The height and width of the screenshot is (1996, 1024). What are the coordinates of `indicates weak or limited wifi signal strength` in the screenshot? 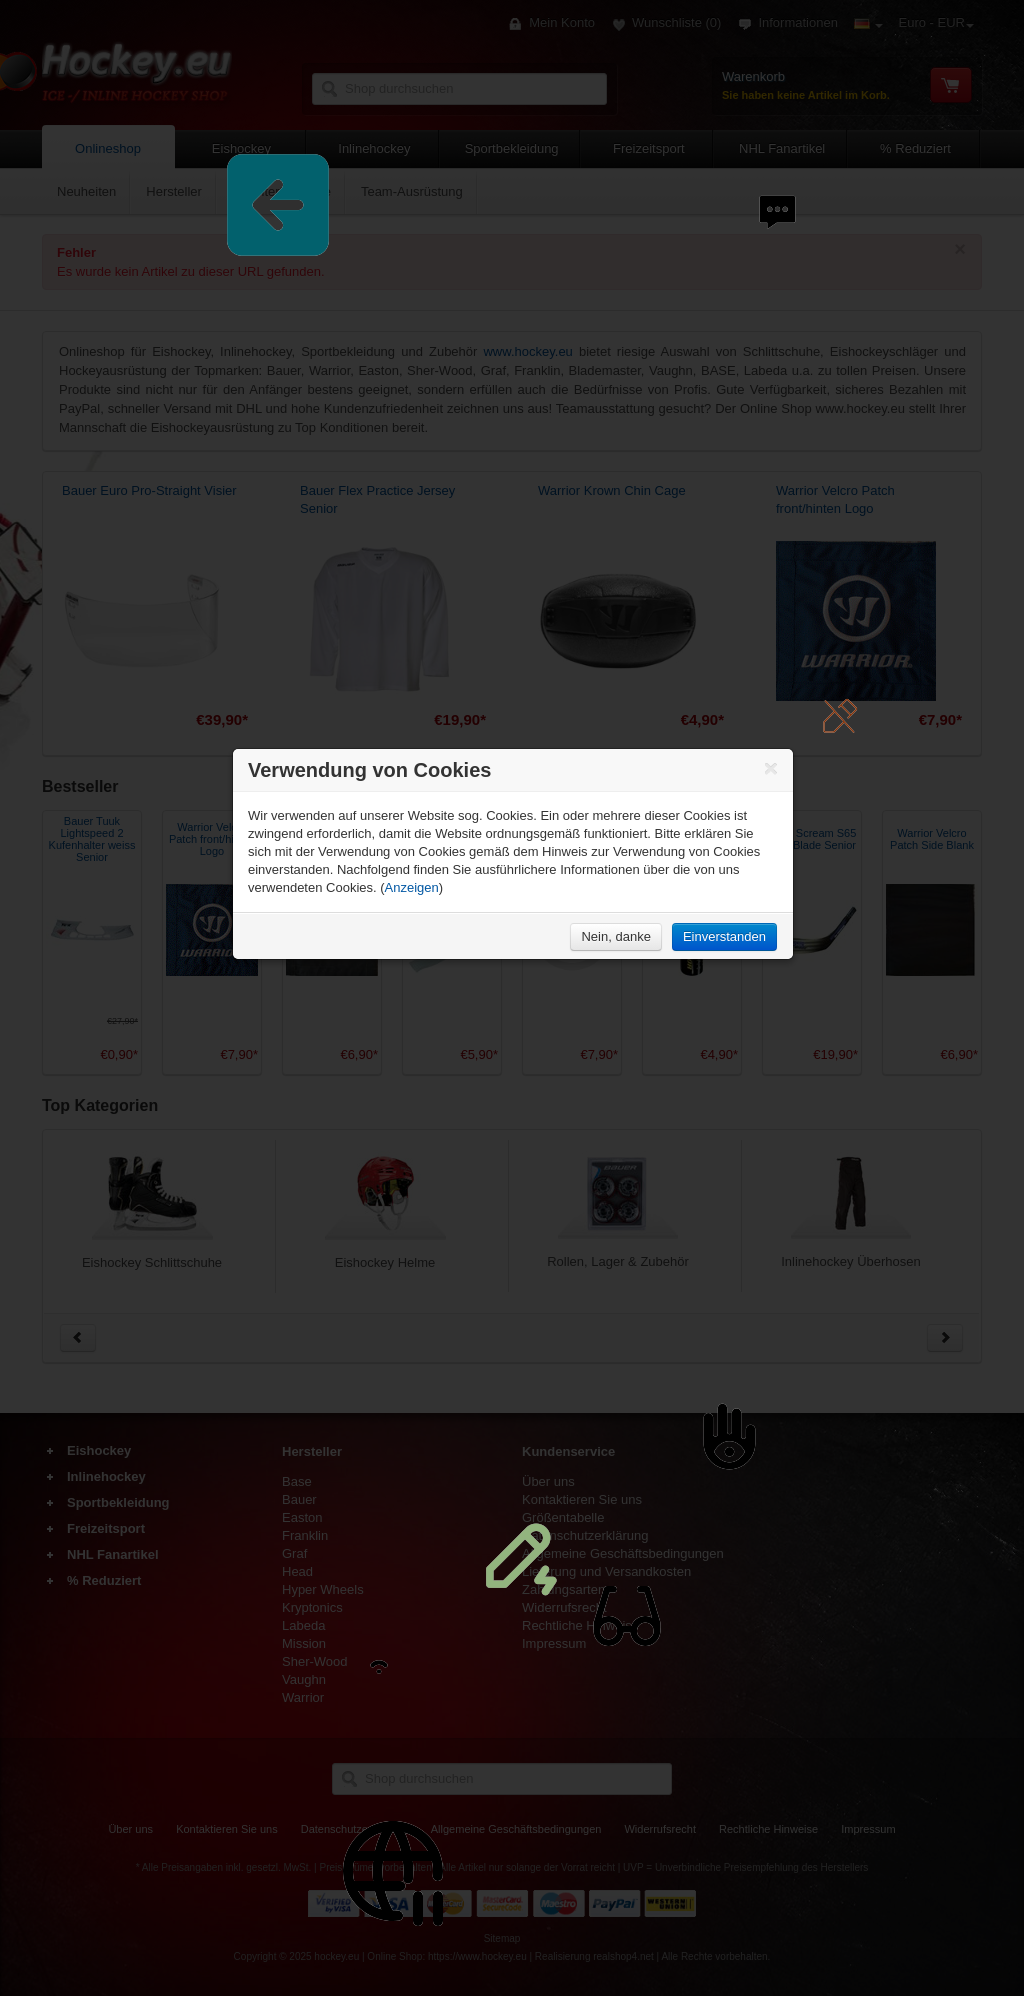 It's located at (379, 1658).